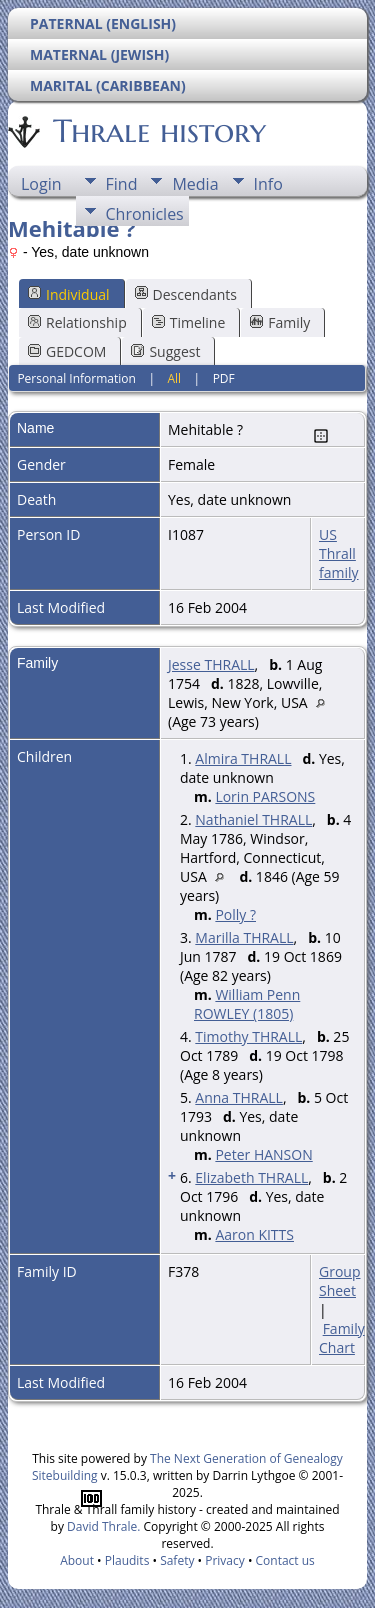  Describe the element at coordinates (321, 436) in the screenshot. I see `apply outer border to selected cells` at that location.